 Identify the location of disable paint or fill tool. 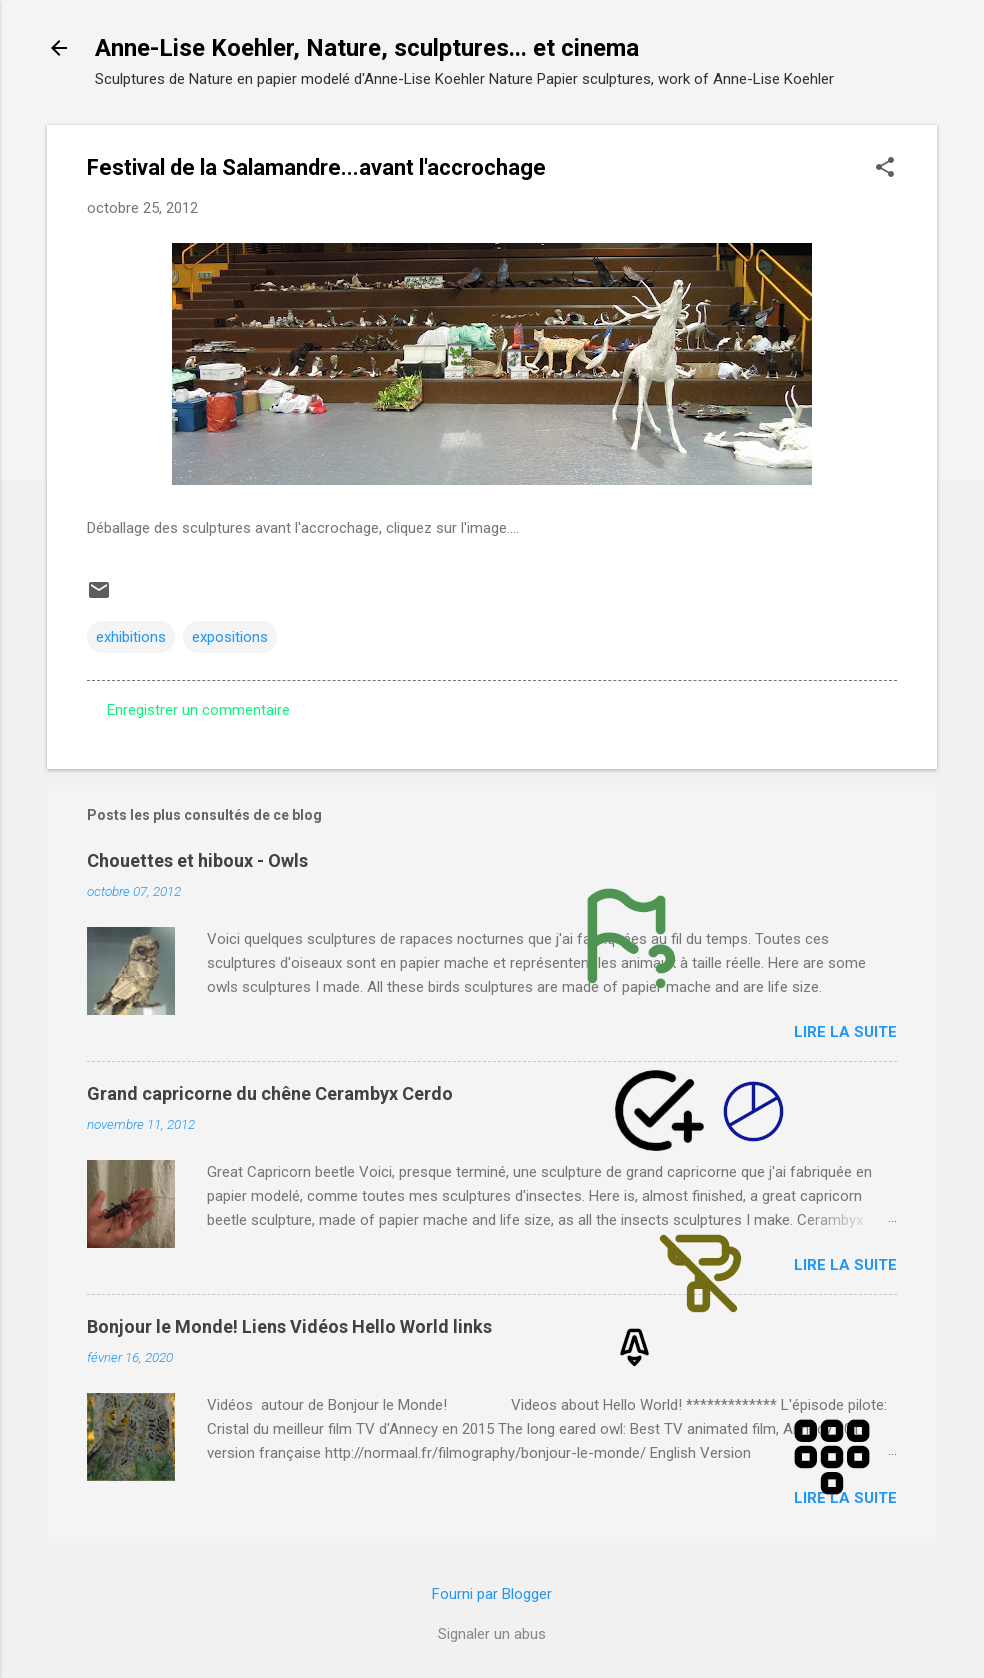
(698, 1273).